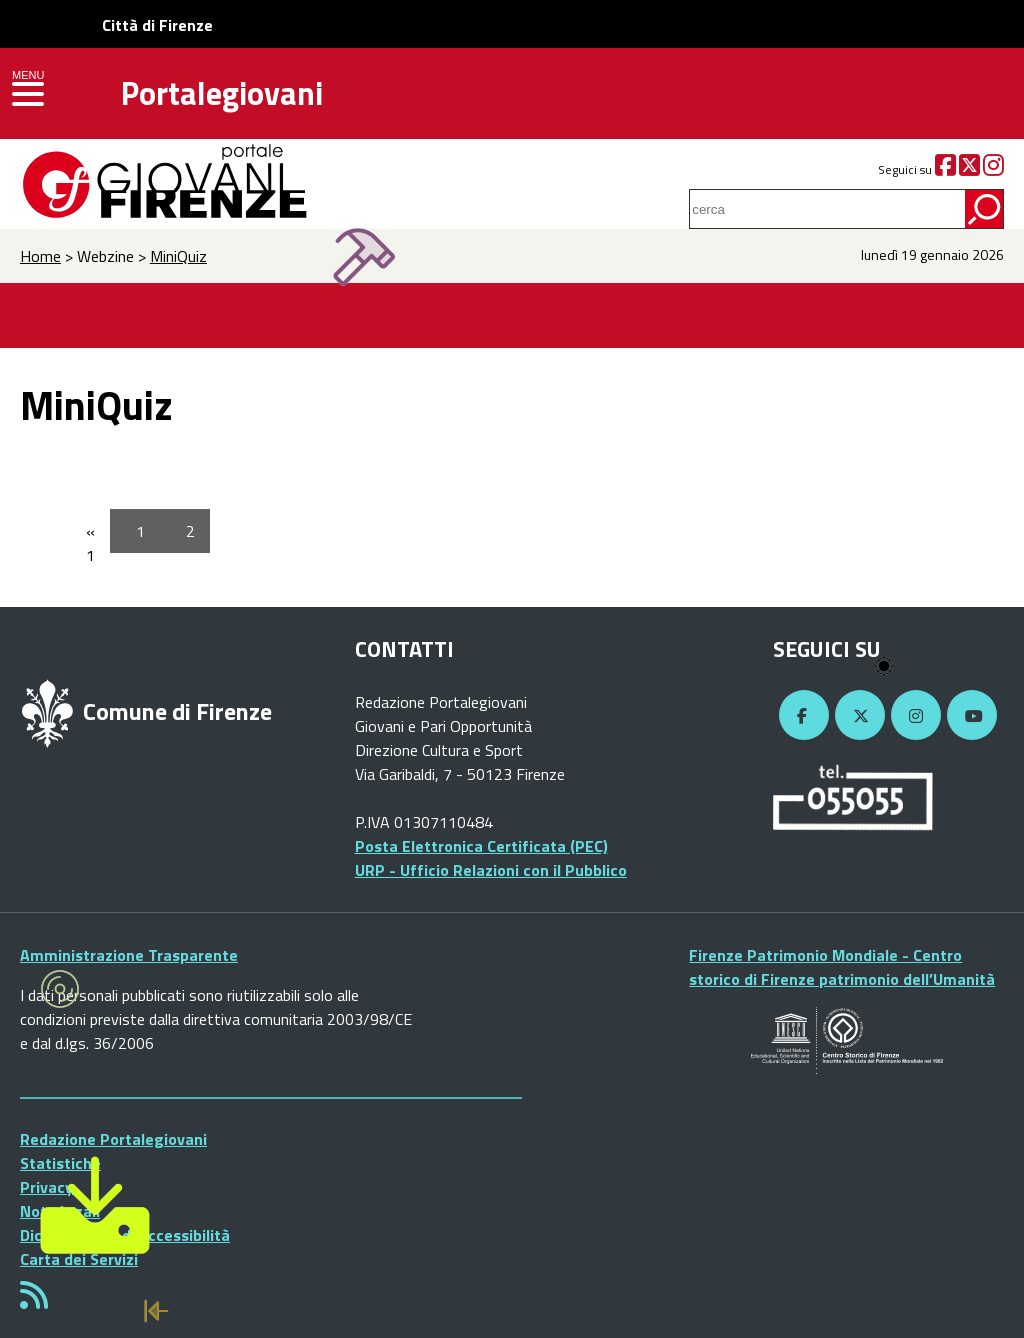  Describe the element at coordinates (60, 989) in the screenshot. I see `access music or audio library` at that location.